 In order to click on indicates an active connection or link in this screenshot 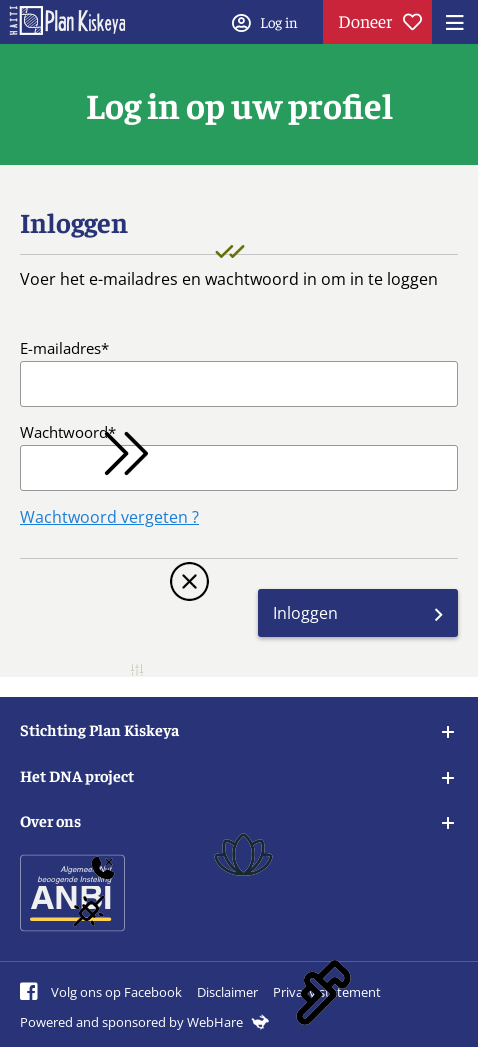, I will do `click(89, 911)`.